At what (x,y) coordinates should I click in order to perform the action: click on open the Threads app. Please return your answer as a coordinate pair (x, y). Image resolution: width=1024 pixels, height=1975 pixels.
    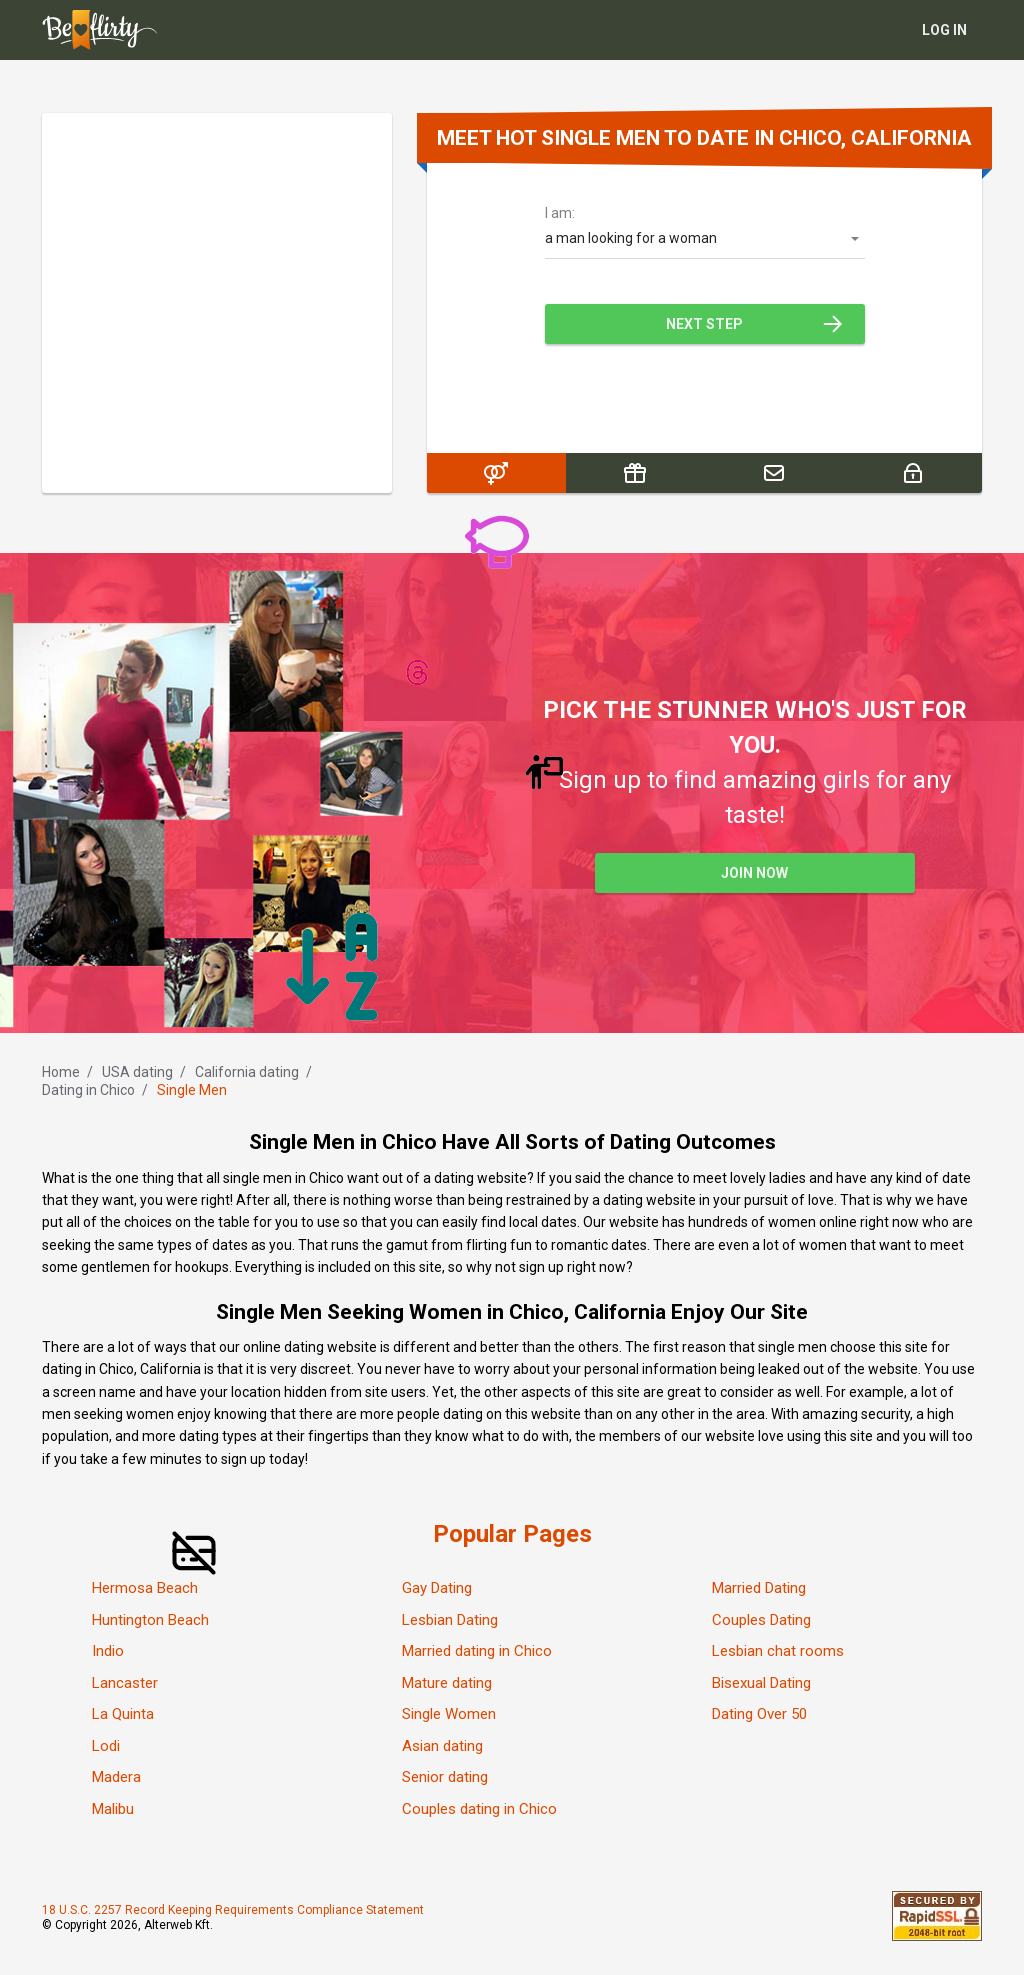
    Looking at the image, I should click on (417, 672).